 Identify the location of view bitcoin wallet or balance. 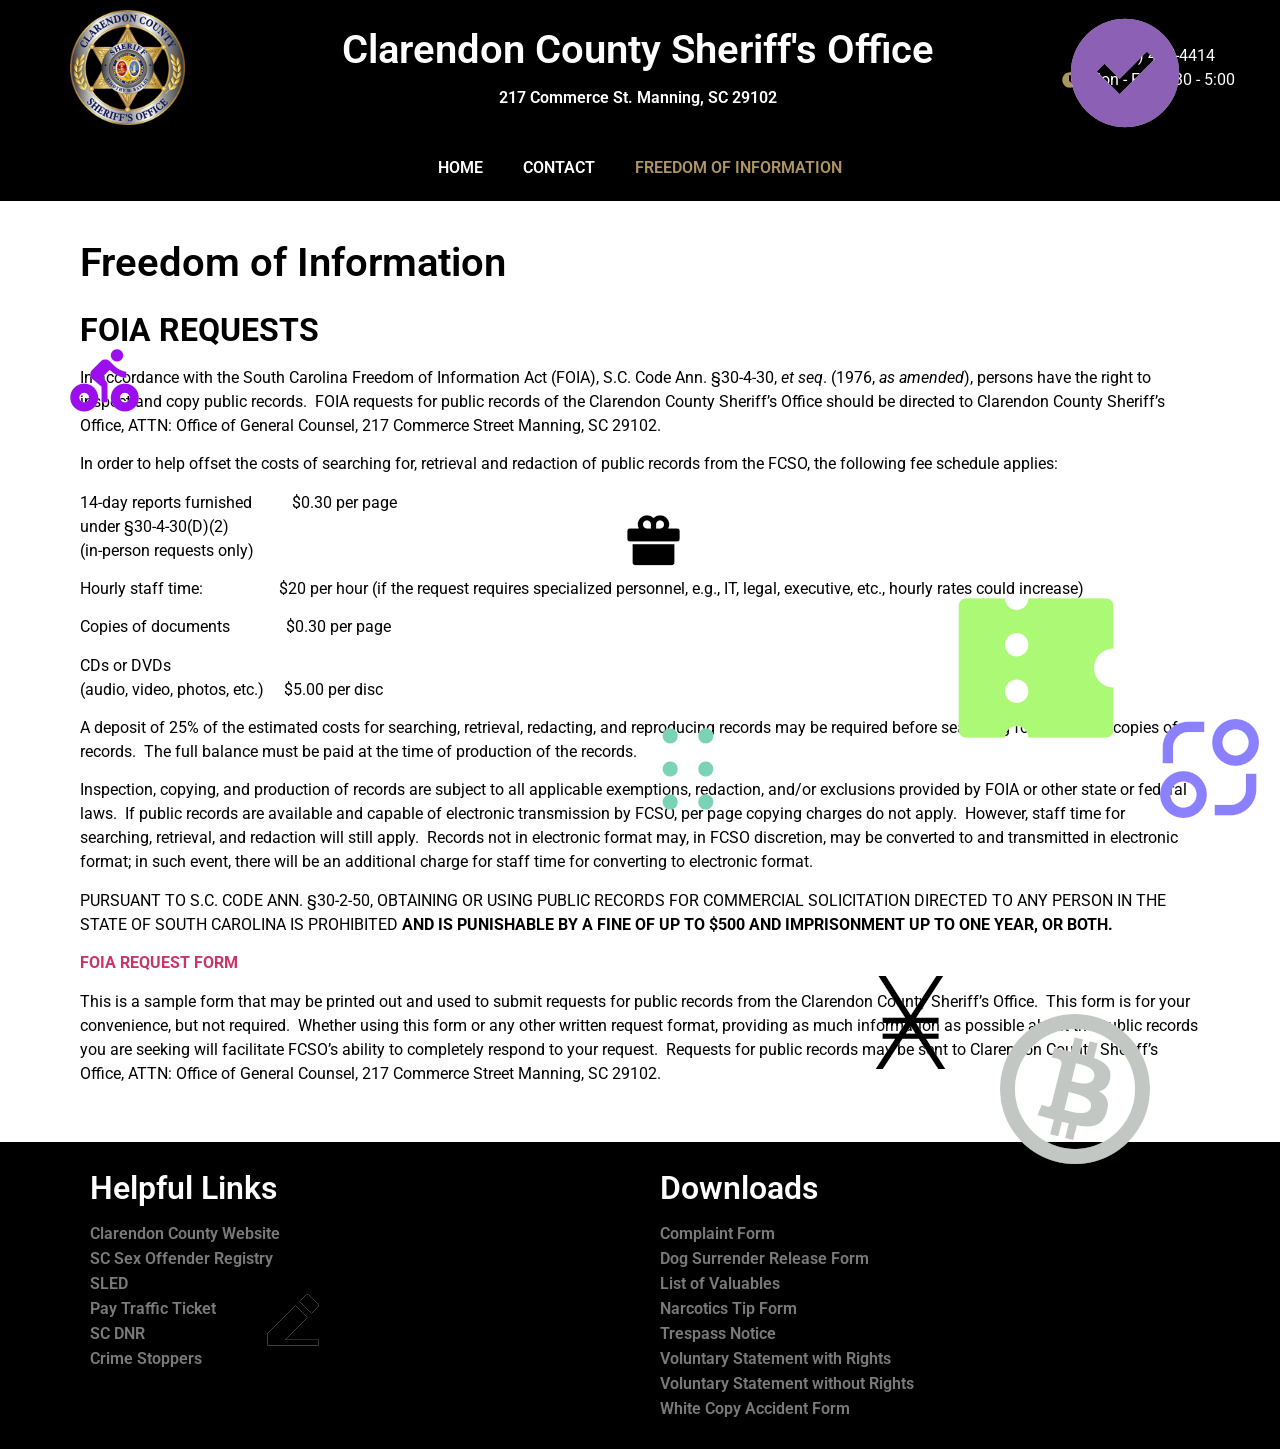
(1075, 1089).